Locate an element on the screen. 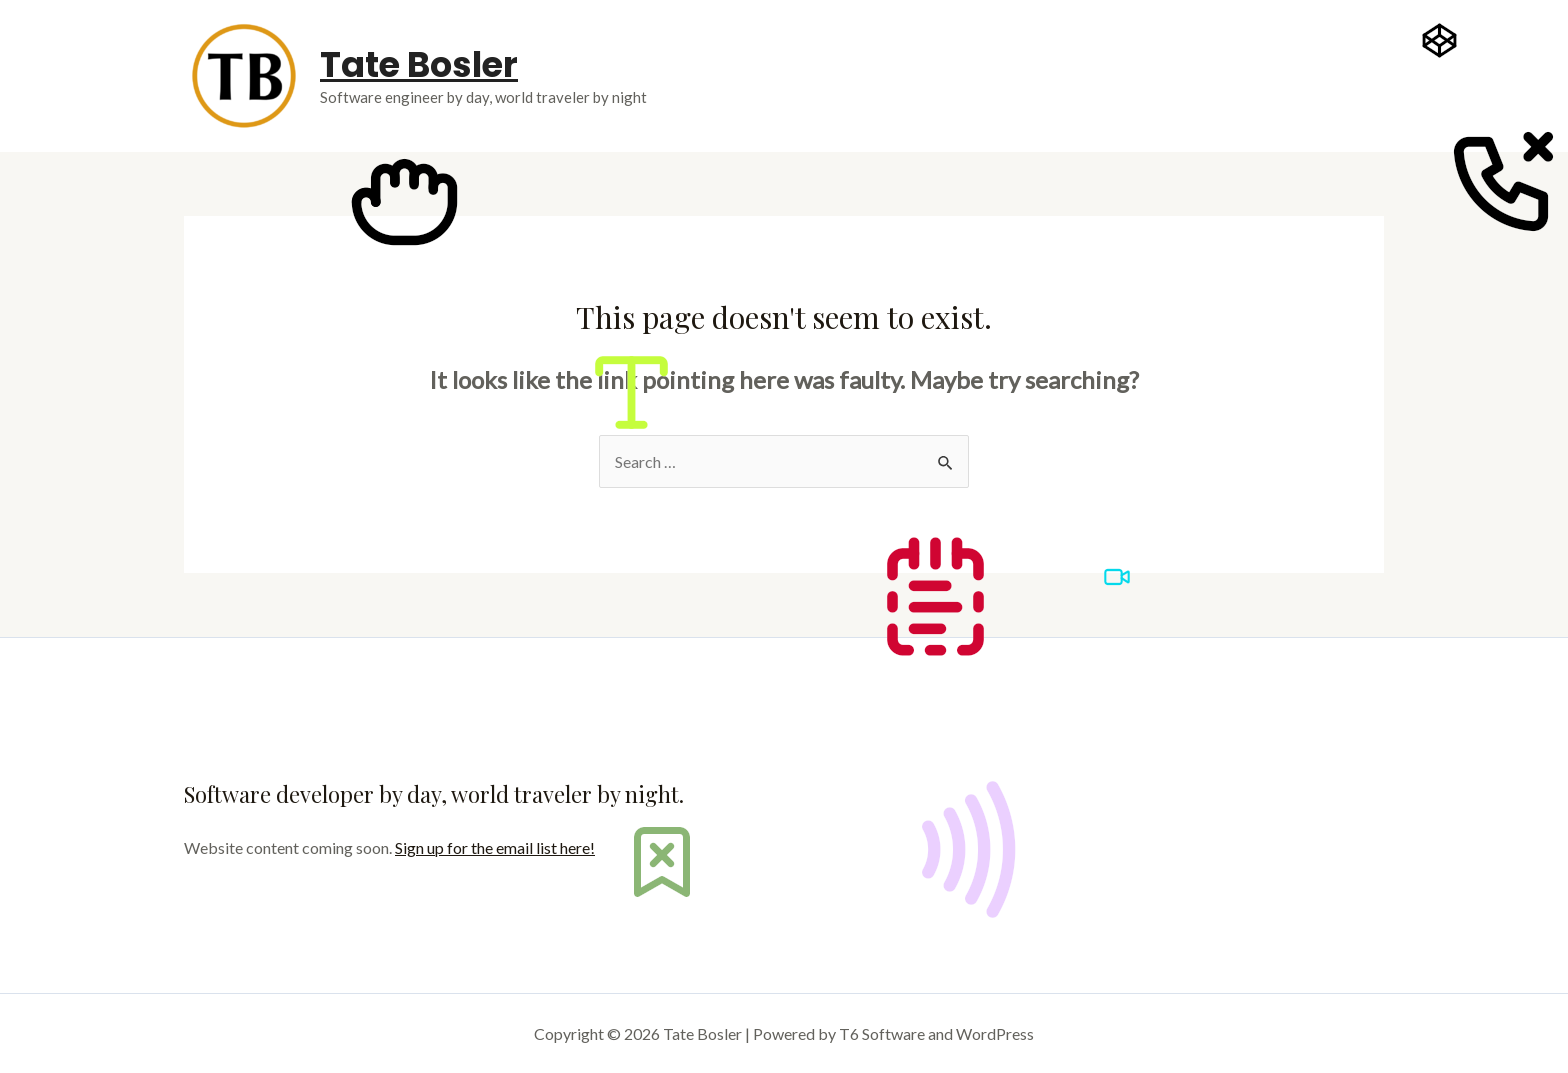 Image resolution: width=1568 pixels, height=1073 pixels. draft or unsaved document is located at coordinates (935, 596).